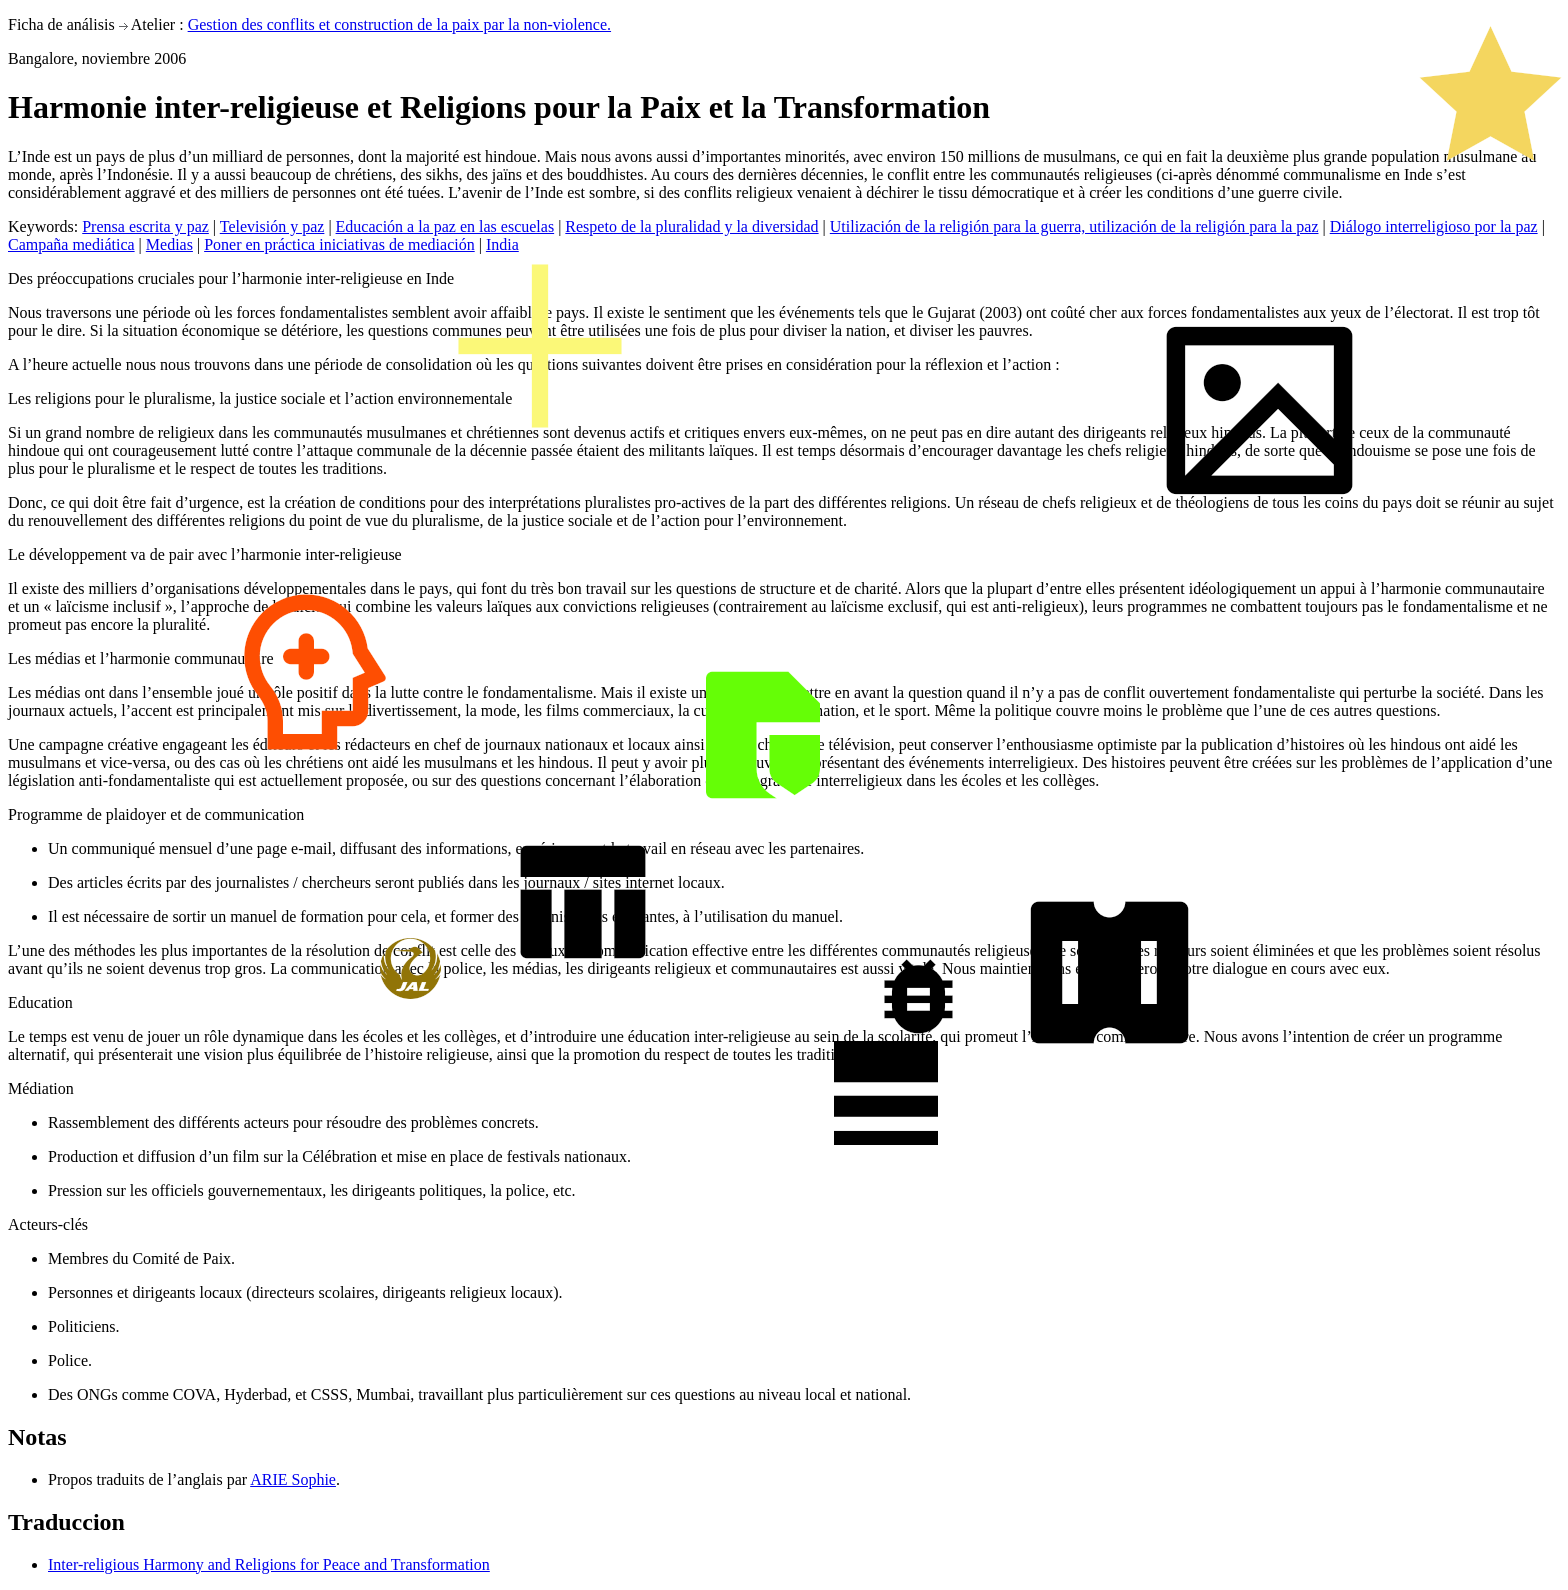 The width and height of the screenshot is (1568, 1590). I want to click on add a new item, so click(540, 346).